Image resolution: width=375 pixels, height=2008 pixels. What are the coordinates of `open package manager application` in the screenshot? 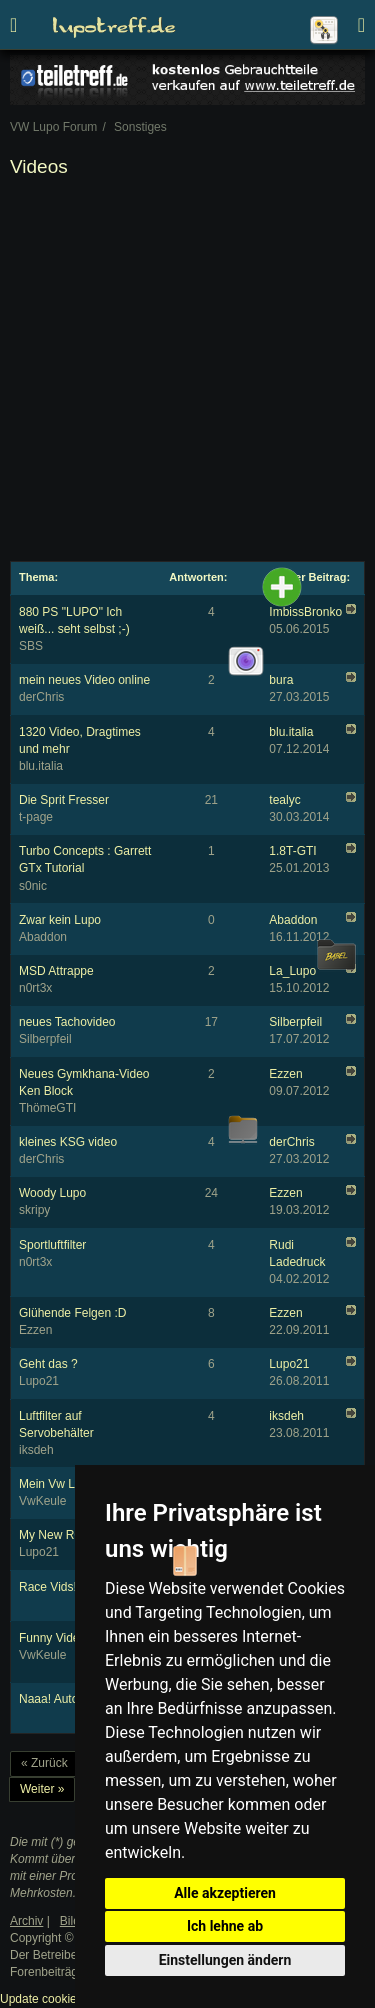 It's located at (185, 1561).